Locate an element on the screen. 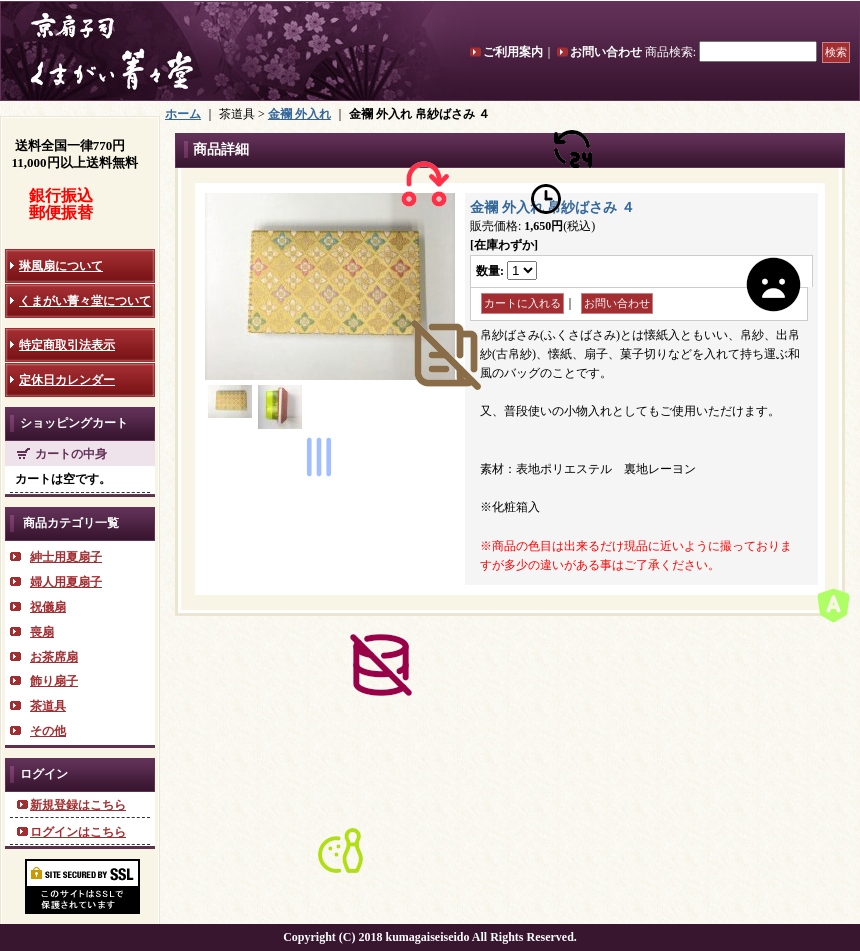 Image resolution: width=860 pixels, height=951 pixels. indicates a count of three is located at coordinates (319, 457).